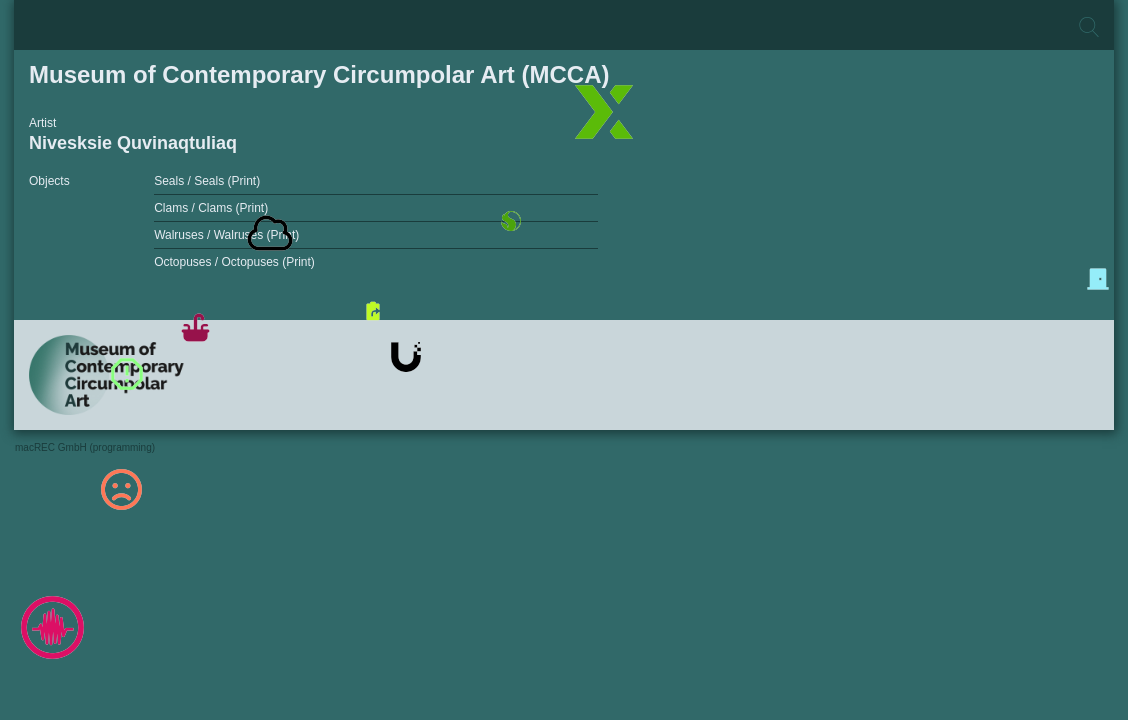  What do you see at coordinates (406, 357) in the screenshot?
I see `ubiquiti networks company logo` at bounding box center [406, 357].